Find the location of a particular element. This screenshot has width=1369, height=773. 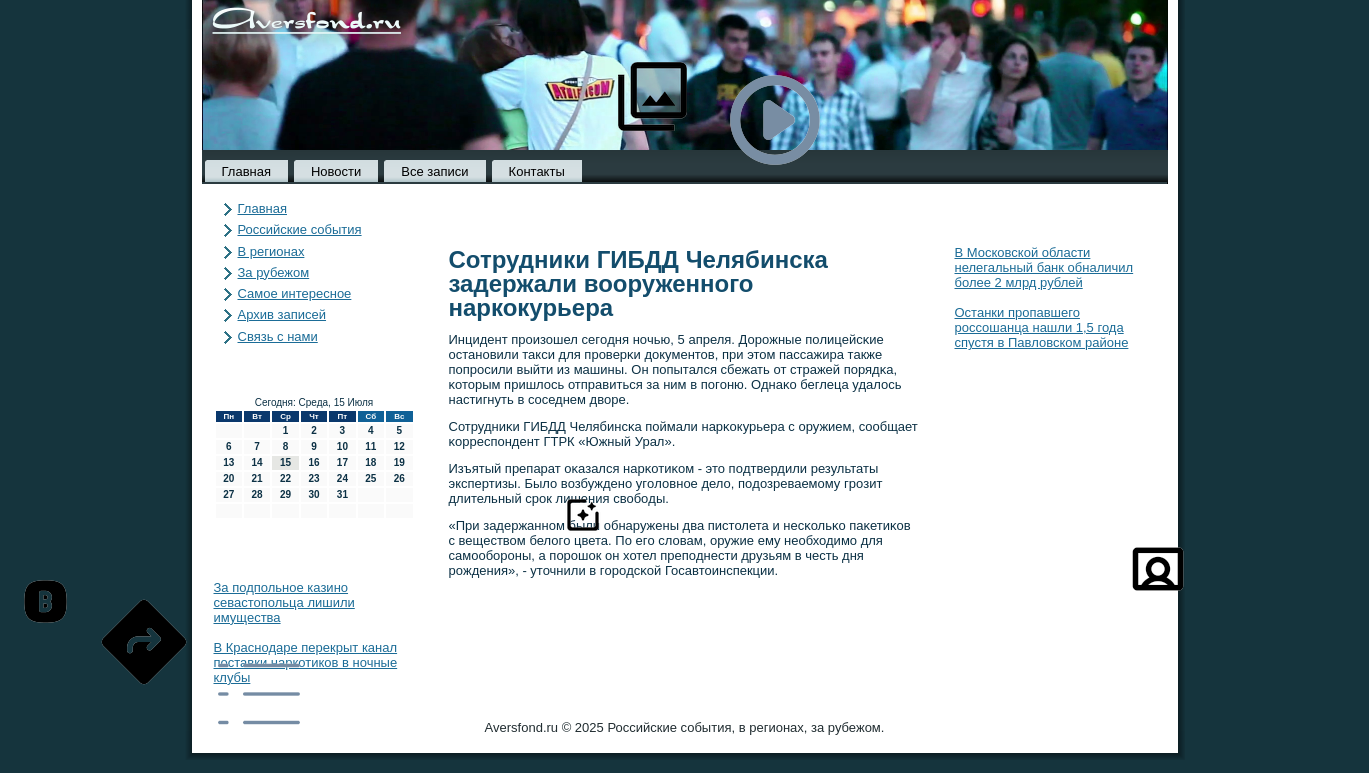

apply filters or effects to a photo is located at coordinates (583, 515).